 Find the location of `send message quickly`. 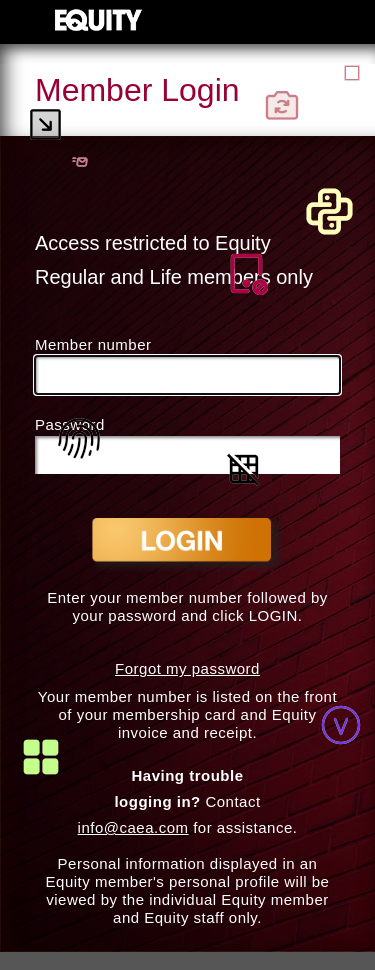

send message quickly is located at coordinates (80, 162).